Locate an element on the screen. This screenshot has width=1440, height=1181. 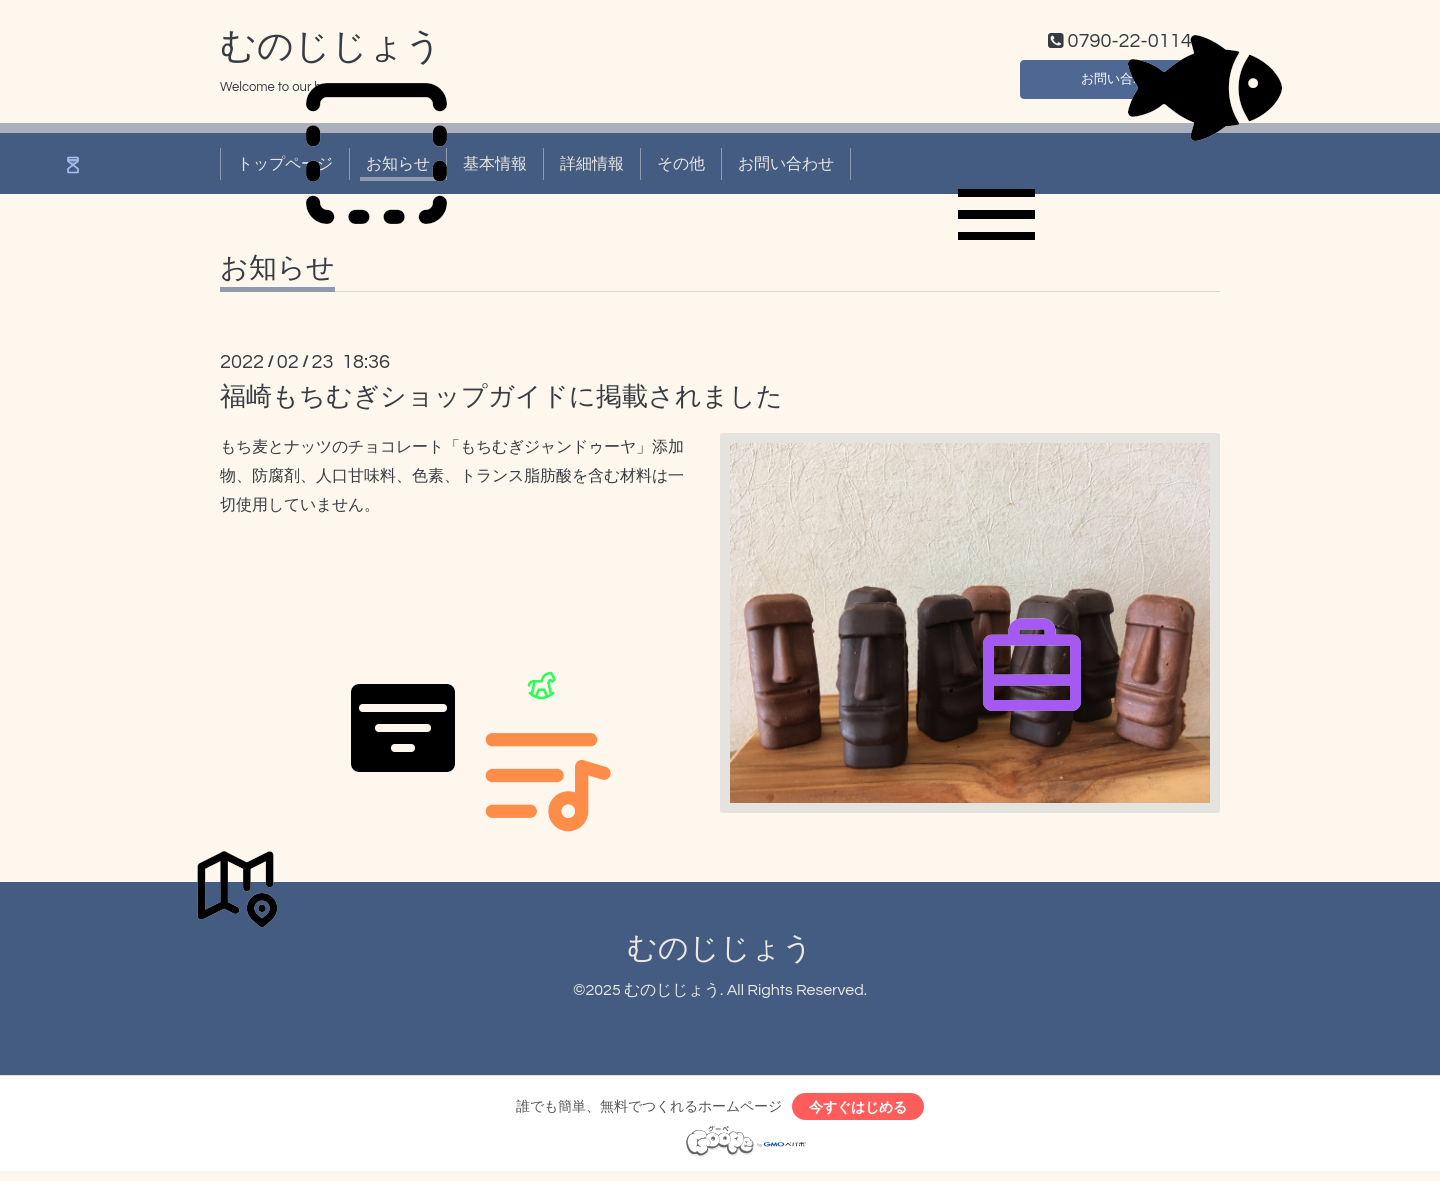
access travel or trip planning features is located at coordinates (1032, 671).